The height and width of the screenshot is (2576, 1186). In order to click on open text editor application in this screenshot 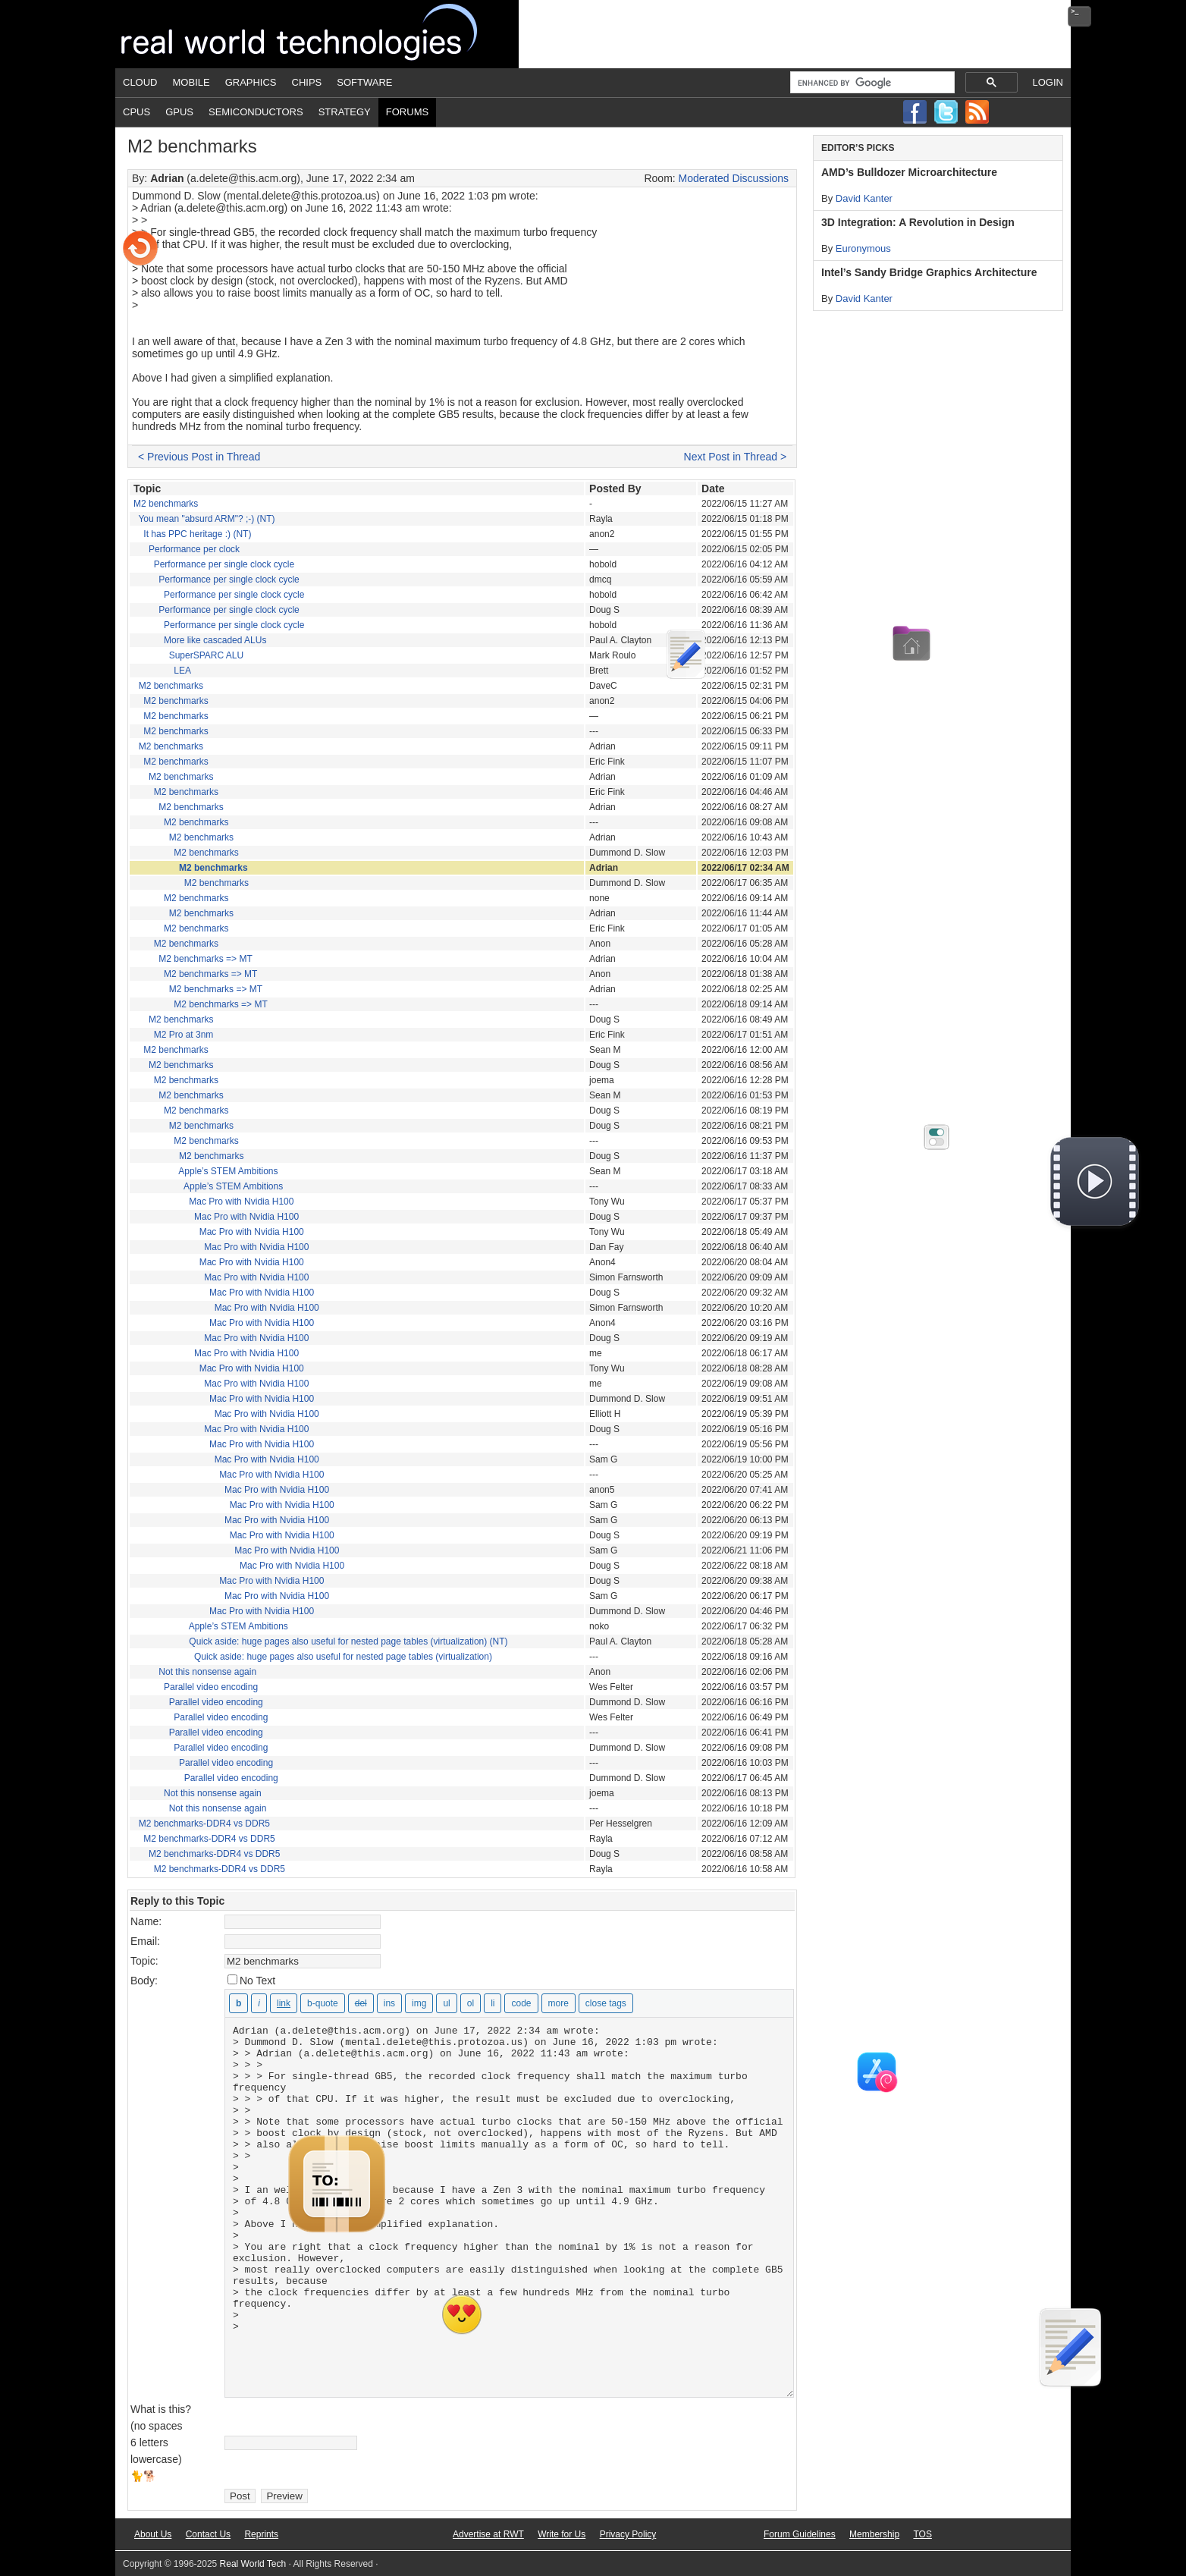, I will do `click(1070, 2347)`.